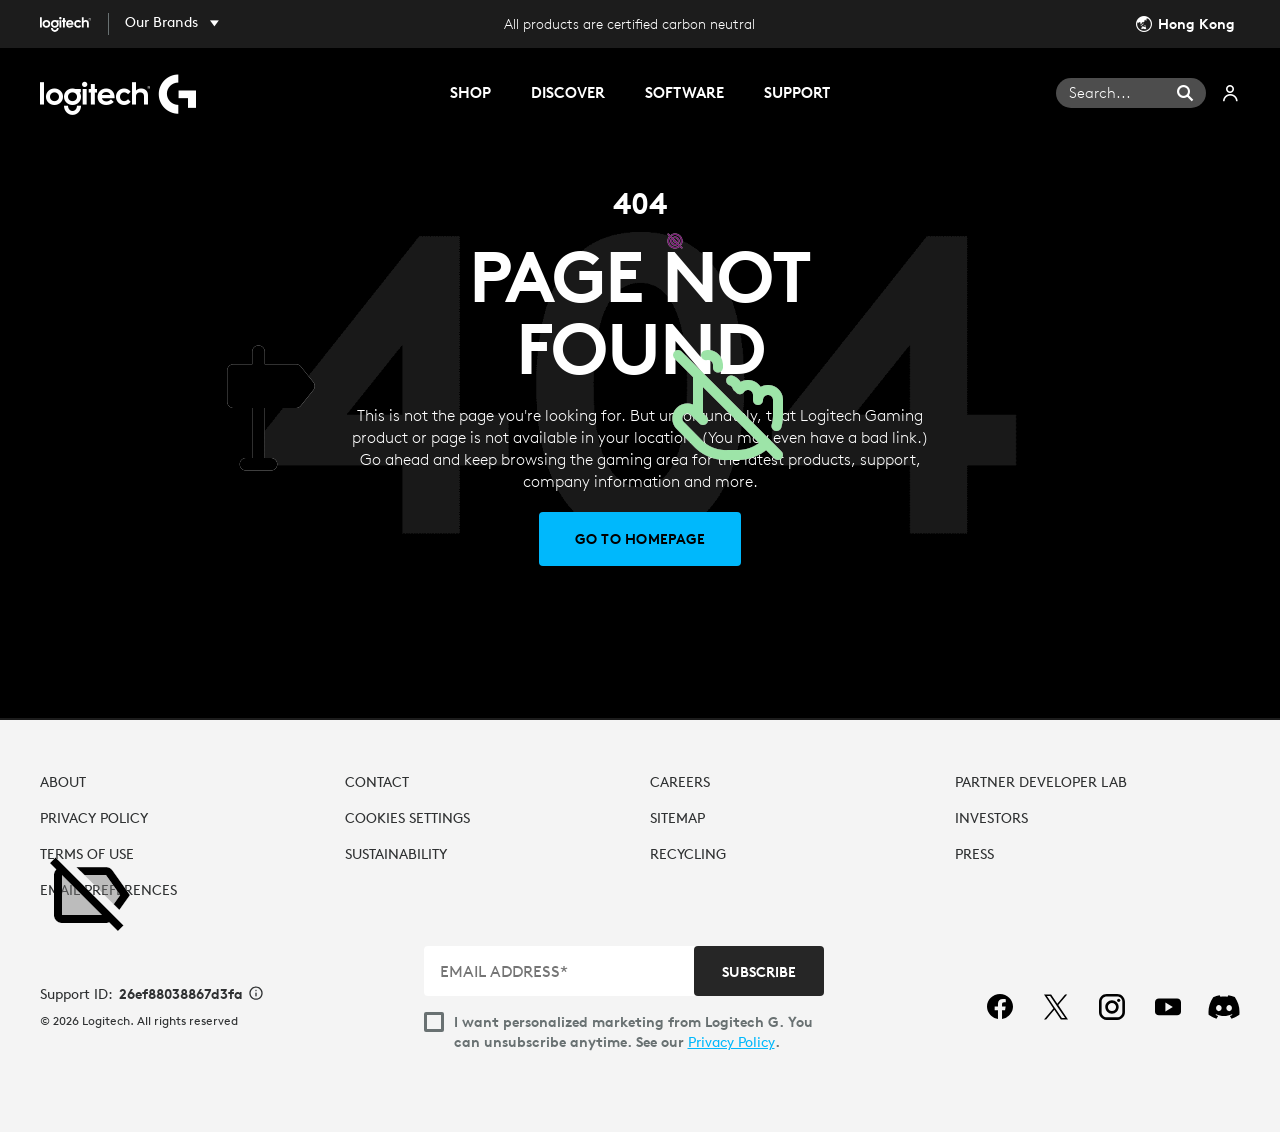 This screenshot has height=1132, width=1280. What do you see at coordinates (90, 895) in the screenshot?
I see `remove a label or tag` at bounding box center [90, 895].